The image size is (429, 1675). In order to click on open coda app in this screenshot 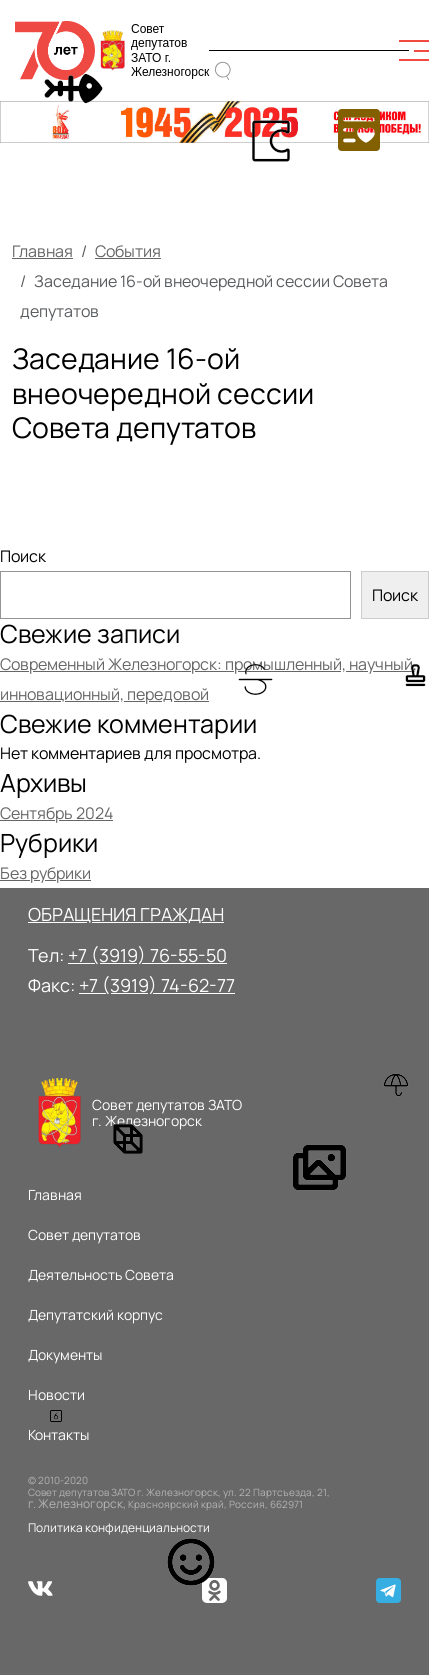, I will do `click(271, 141)`.